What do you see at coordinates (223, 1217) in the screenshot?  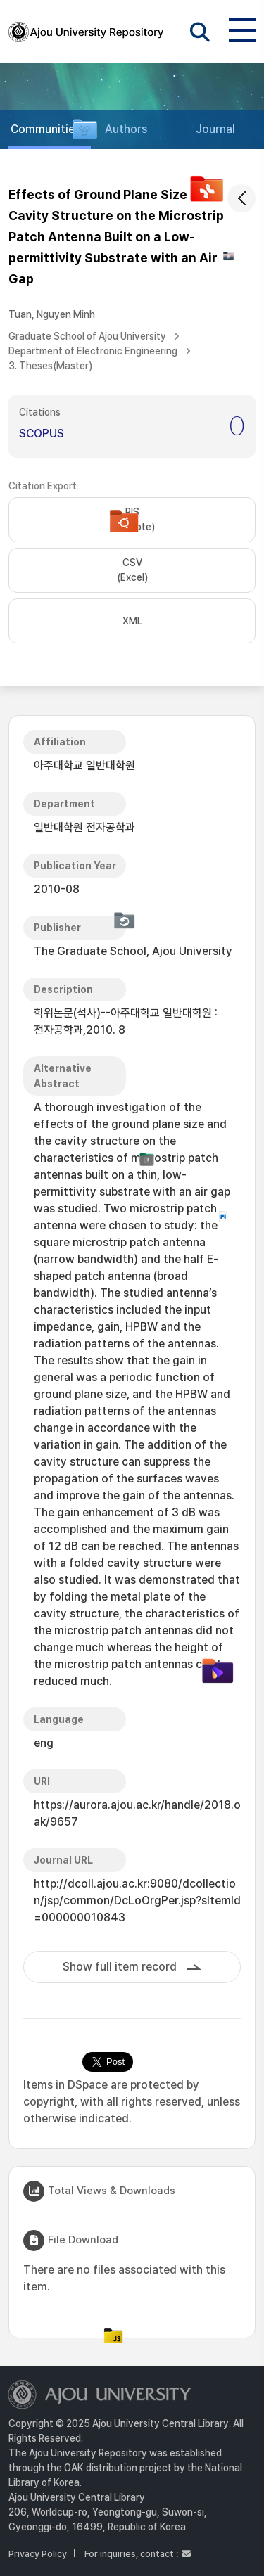 I see `open an image file` at bounding box center [223, 1217].